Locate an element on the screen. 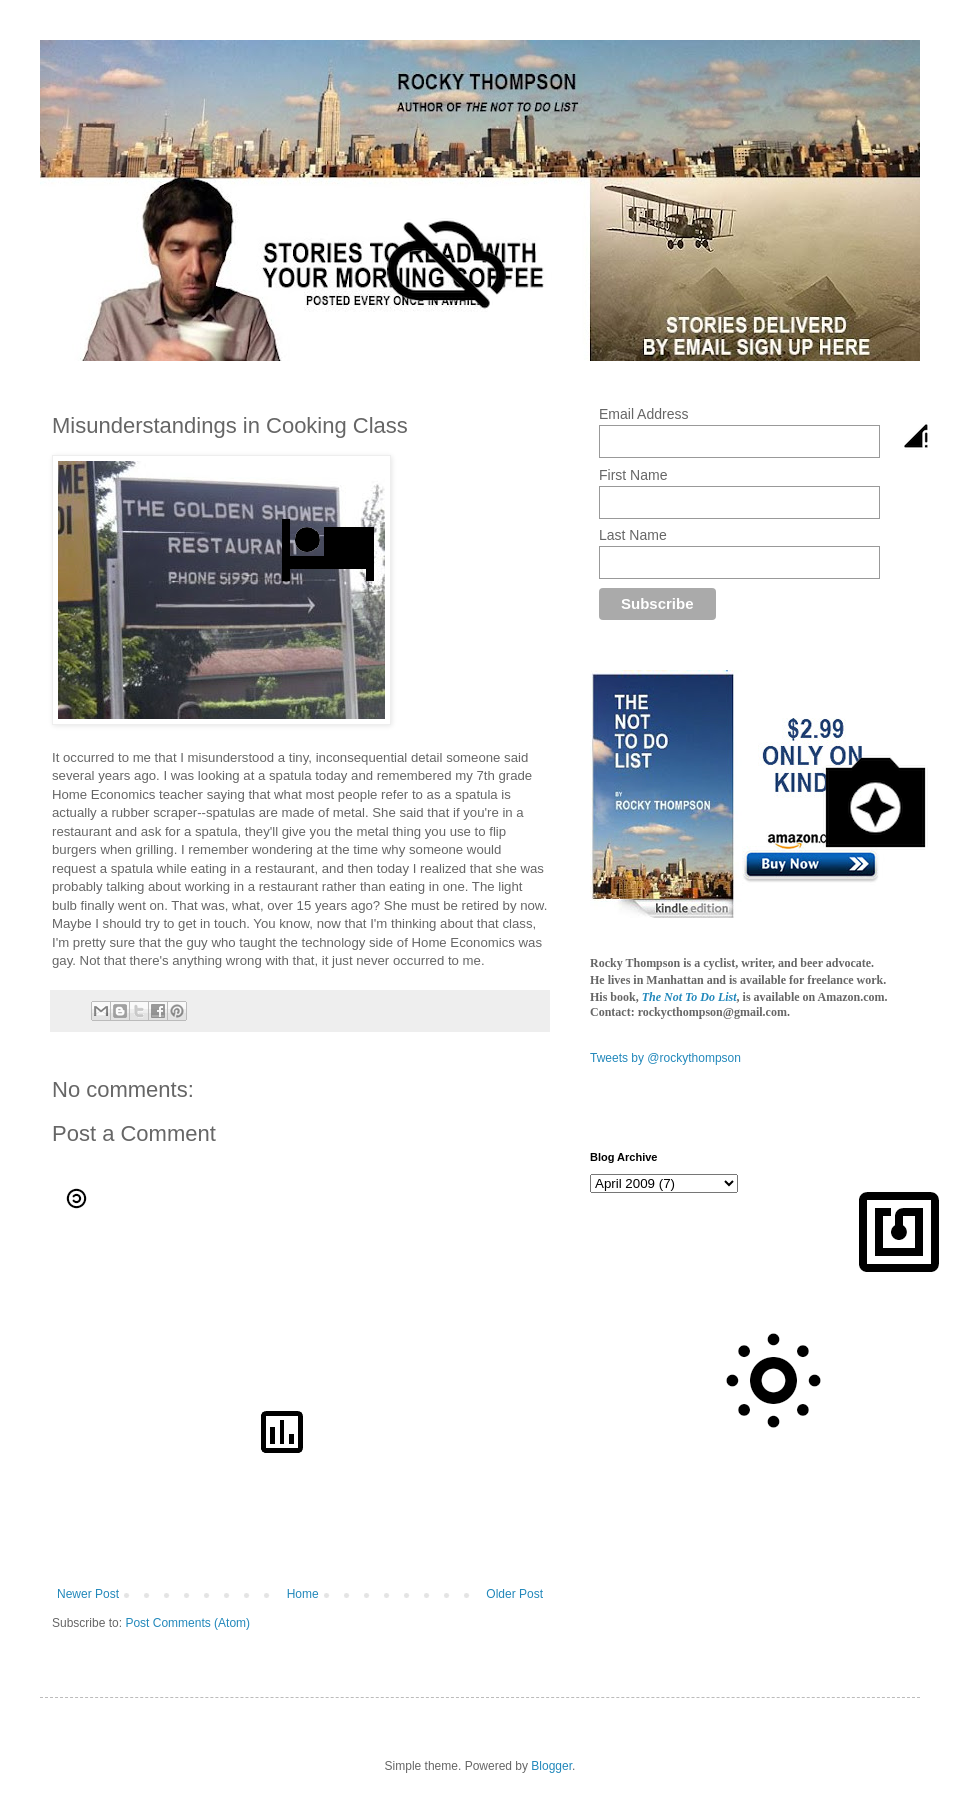 The width and height of the screenshot is (960, 1813). indicates full cellular signal but no internet connection is located at coordinates (915, 435).